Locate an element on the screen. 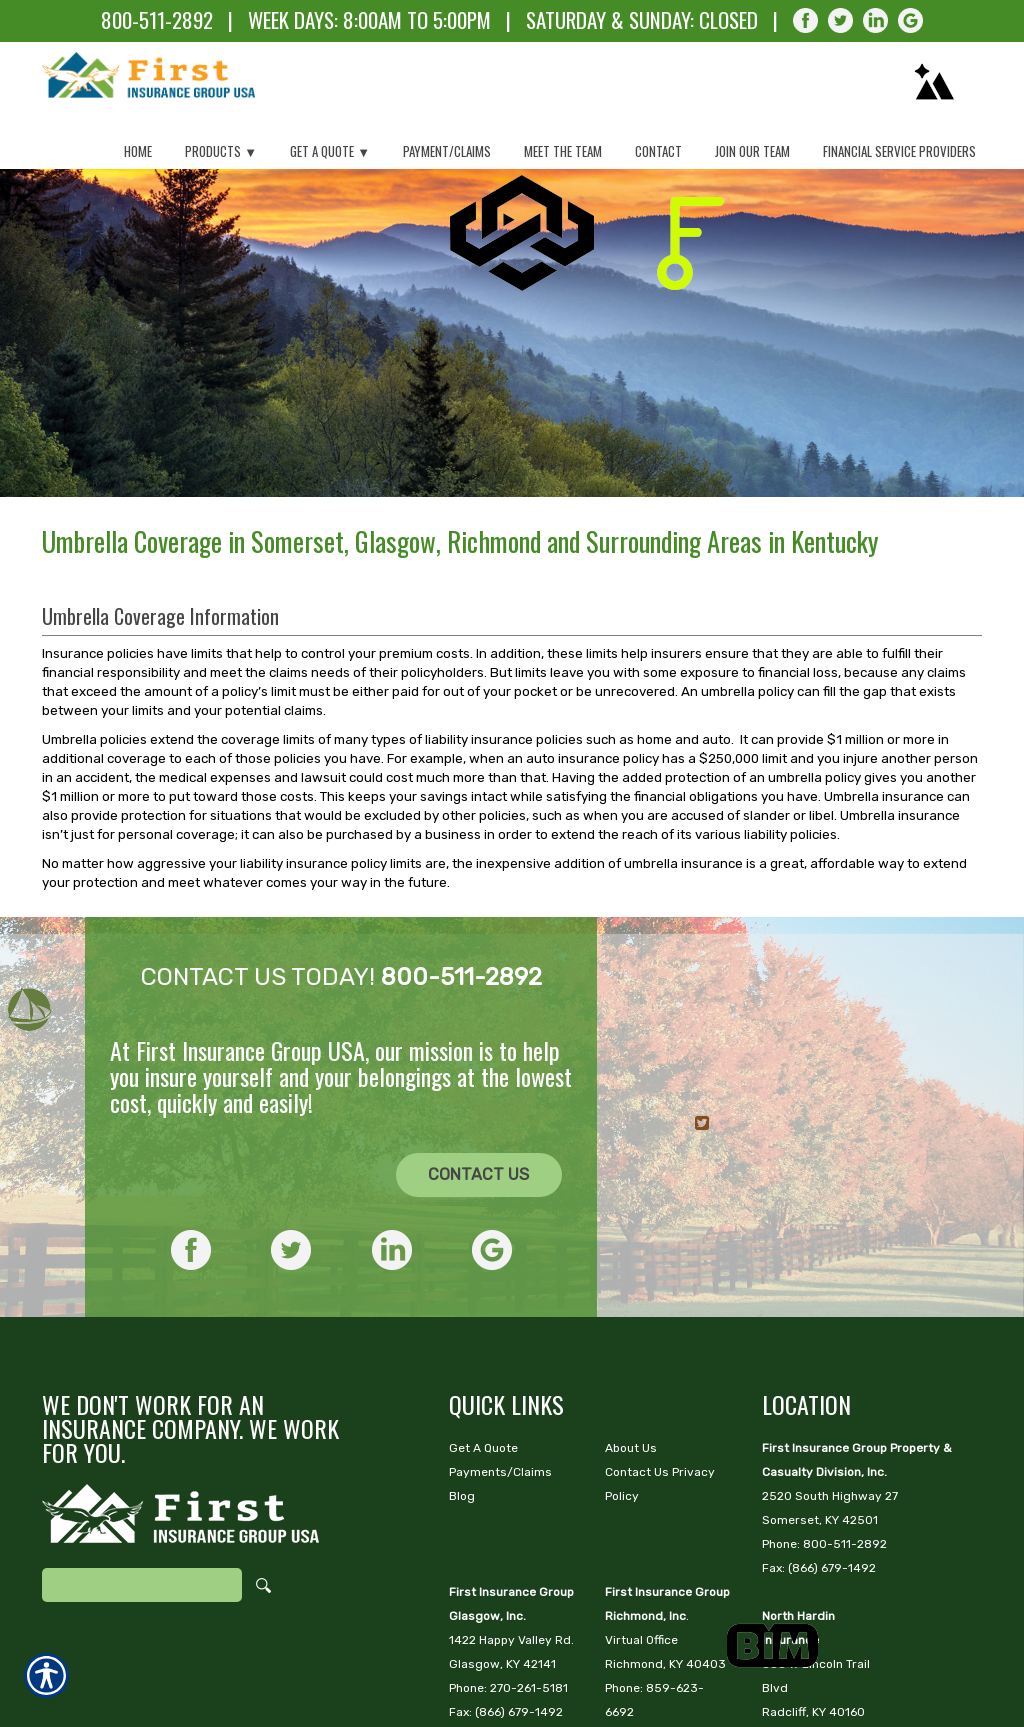 The height and width of the screenshot is (1727, 1024). open Electron Fiddle app is located at coordinates (690, 243).